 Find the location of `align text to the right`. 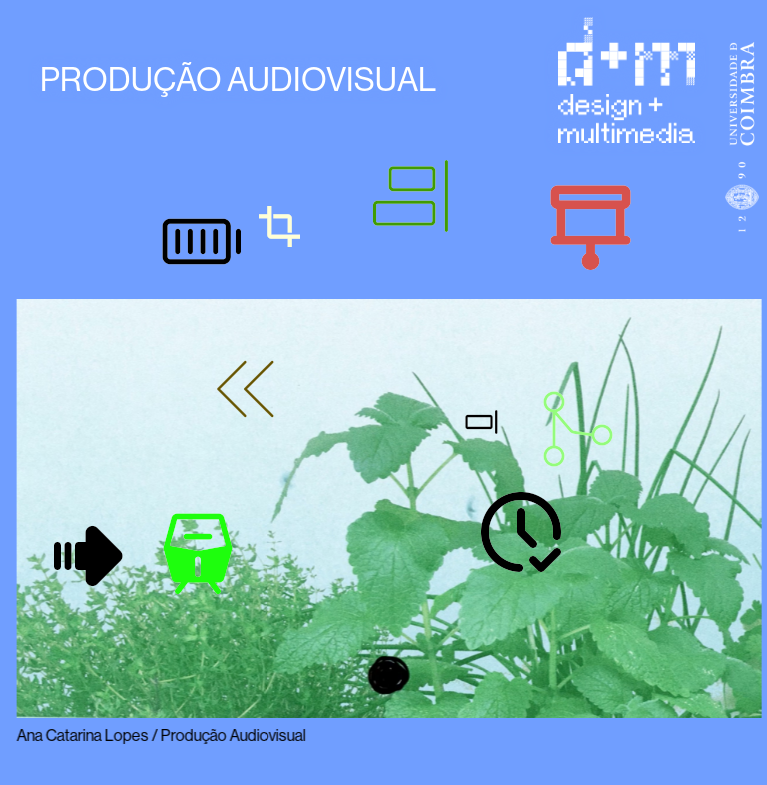

align text to the right is located at coordinates (412, 196).